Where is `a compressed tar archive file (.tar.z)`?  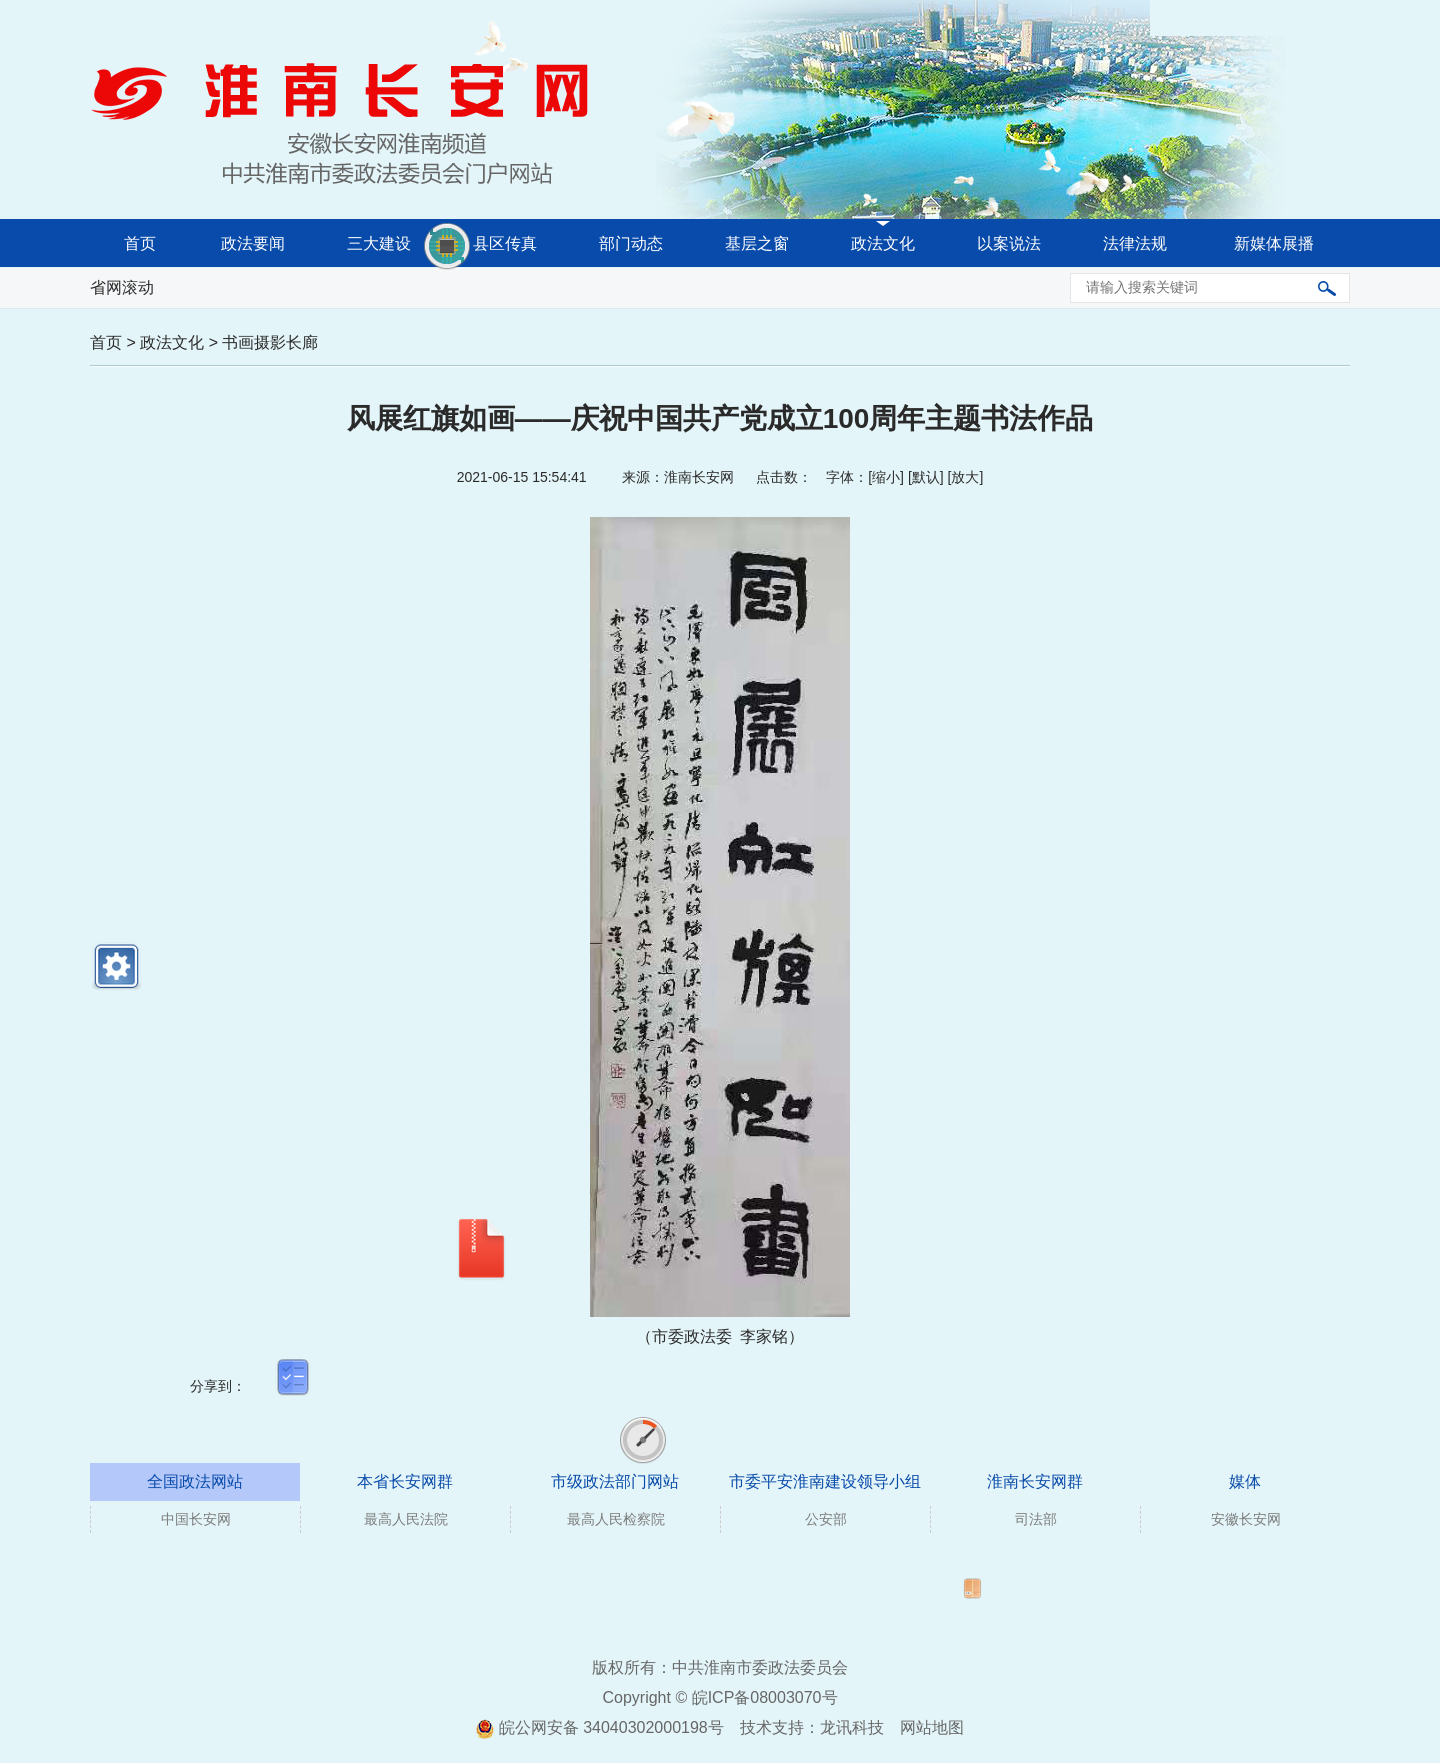 a compressed tar archive file (.tar.z) is located at coordinates (481, 1249).